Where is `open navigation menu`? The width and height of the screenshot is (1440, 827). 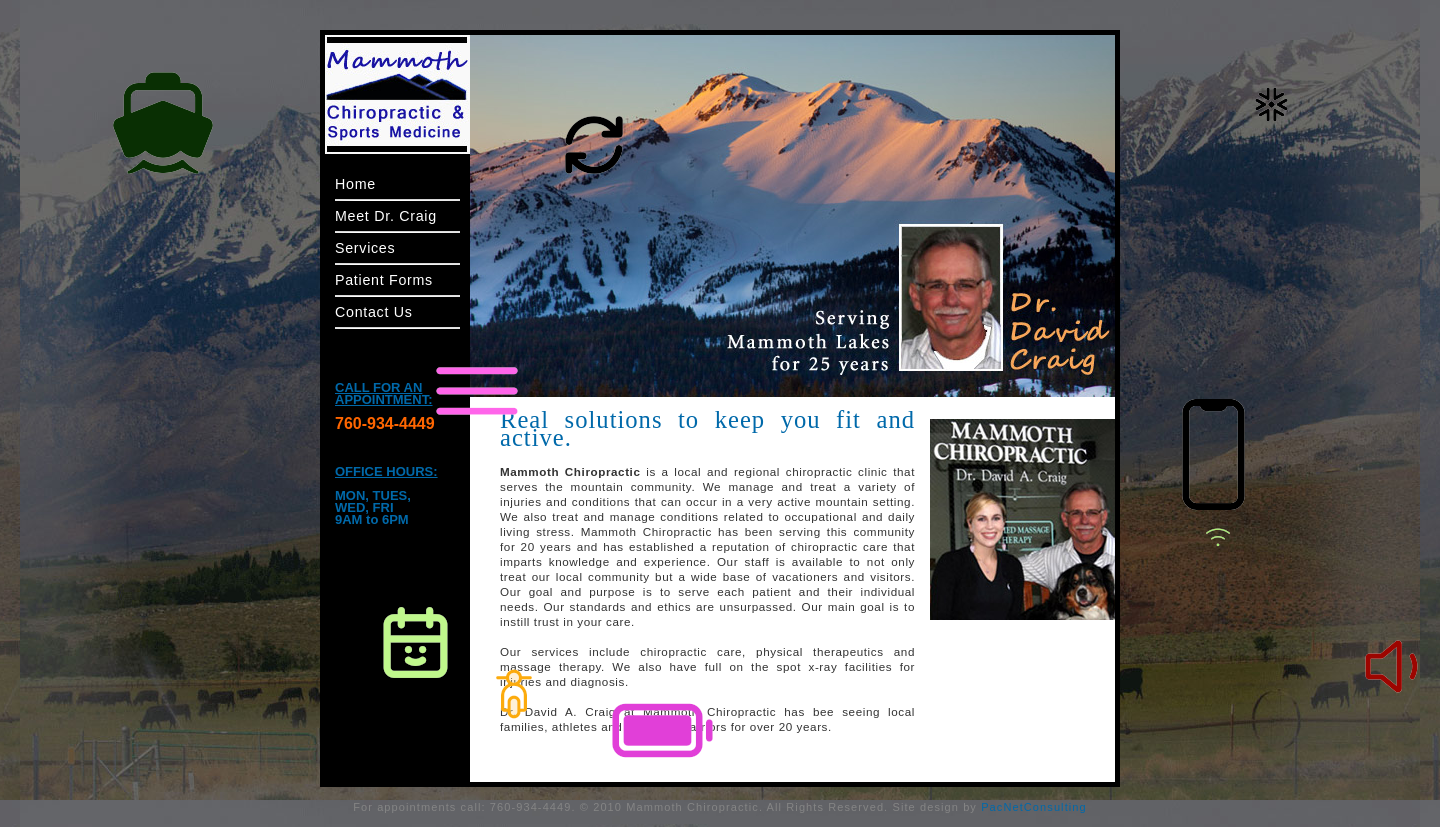 open navigation menu is located at coordinates (477, 391).